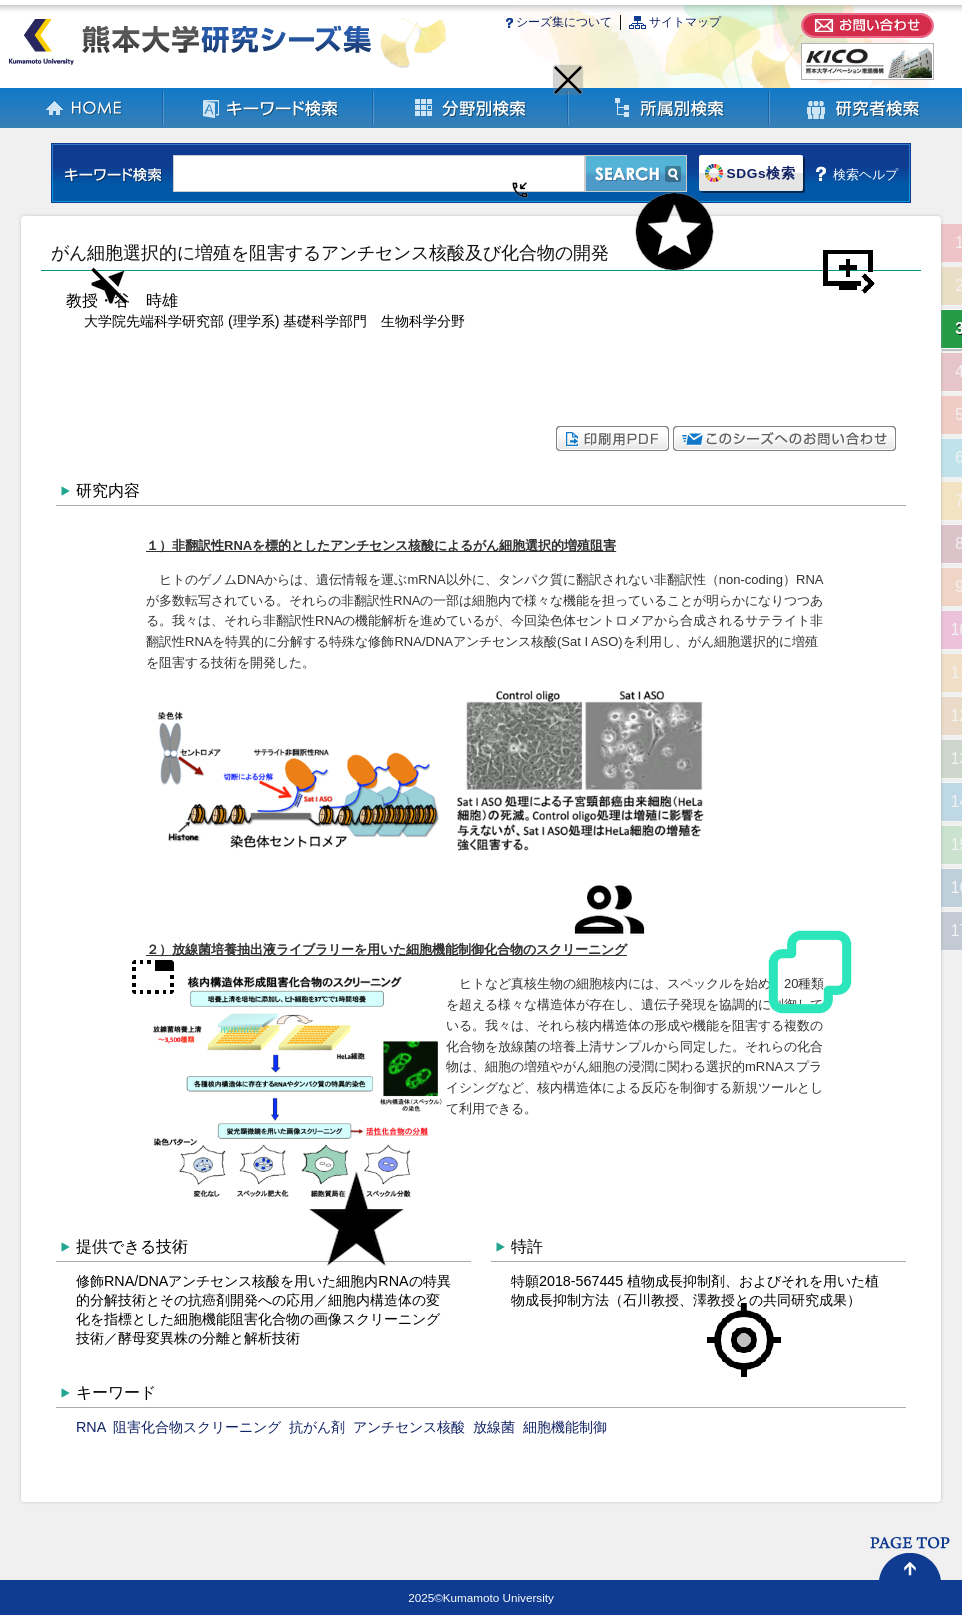 Image resolution: width=962 pixels, height=1615 pixels. Describe the element at coordinates (744, 1340) in the screenshot. I see `indicates GPS location is locked and active` at that location.